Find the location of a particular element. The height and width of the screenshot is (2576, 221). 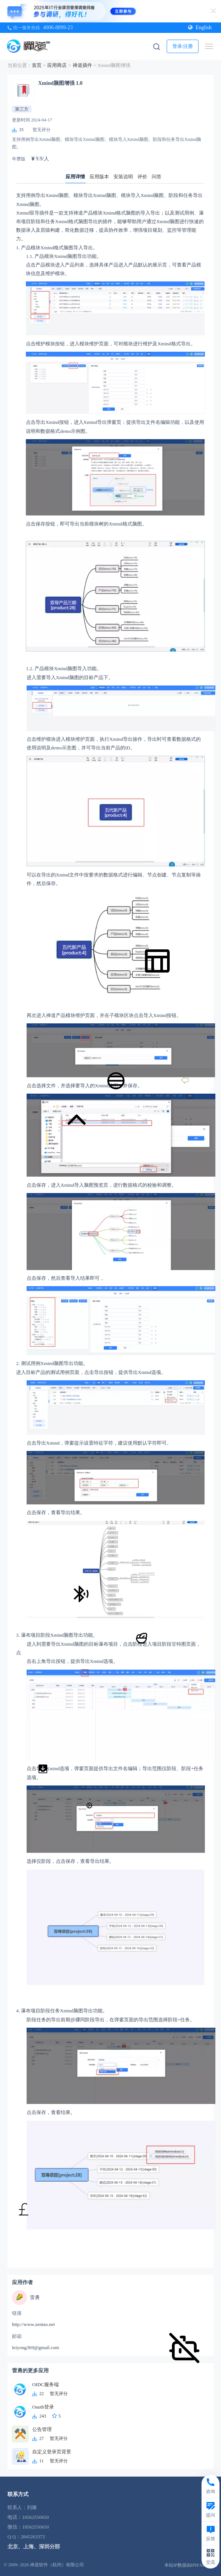

go back to the previous screen is located at coordinates (185, 1080).